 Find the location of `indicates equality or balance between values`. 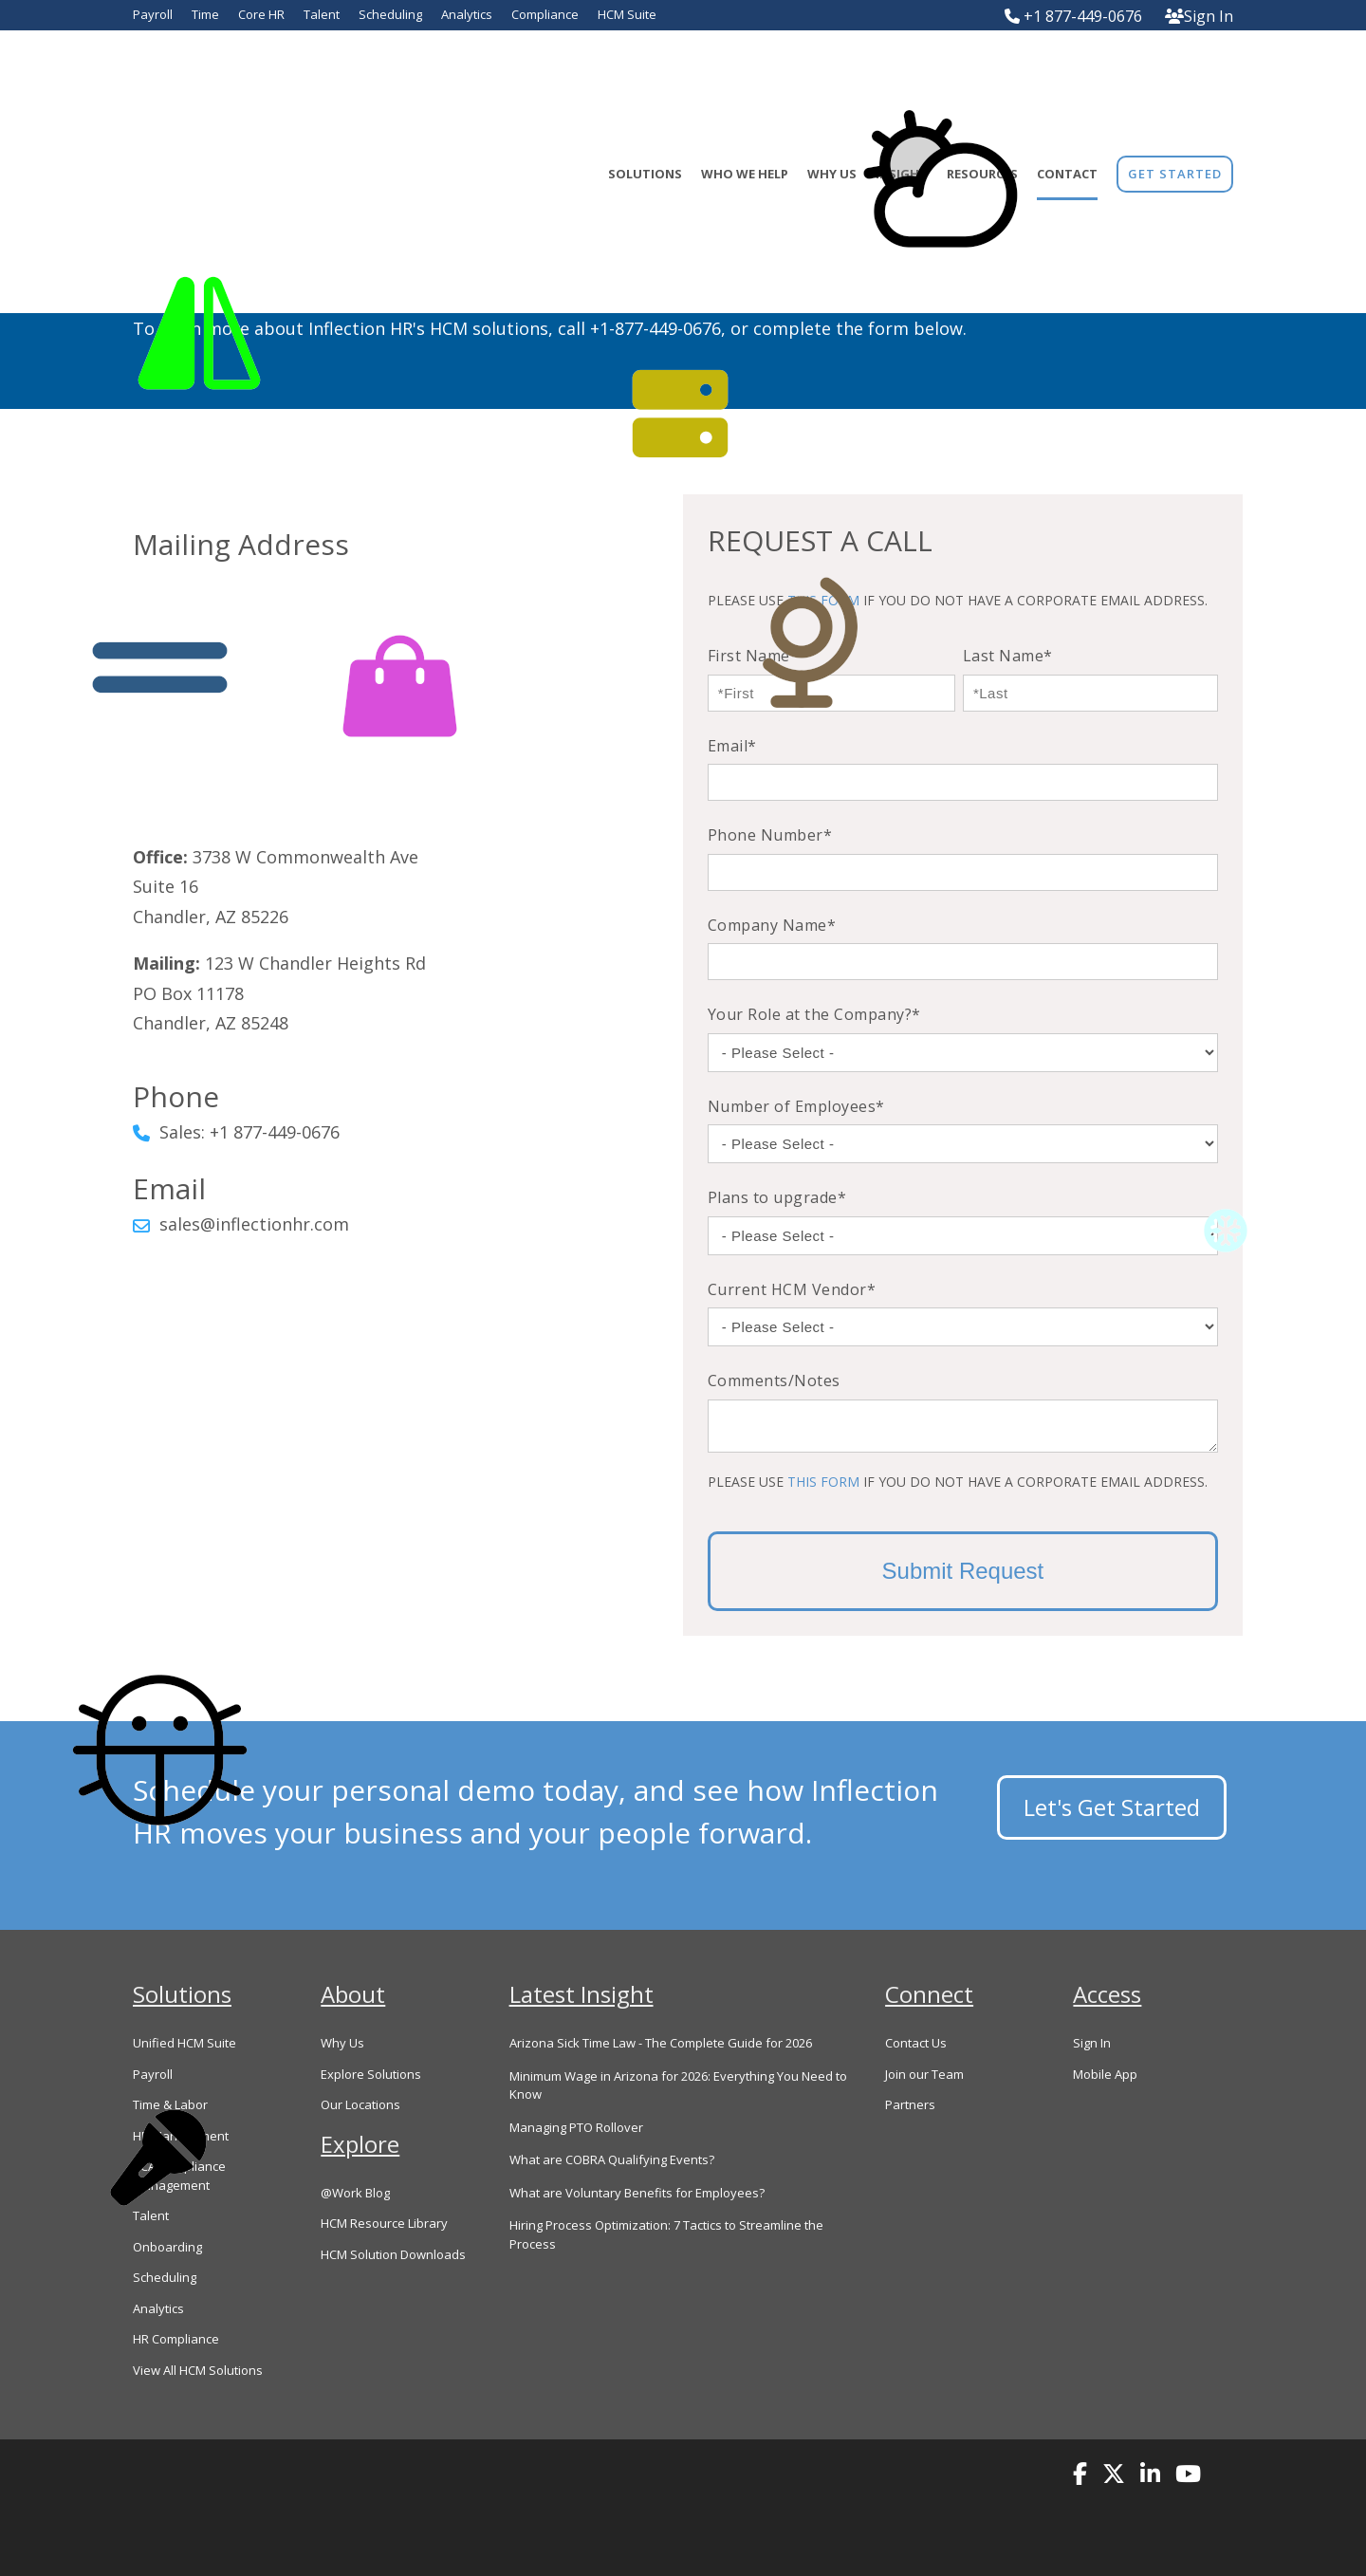

indicates equality or balance between values is located at coordinates (159, 667).